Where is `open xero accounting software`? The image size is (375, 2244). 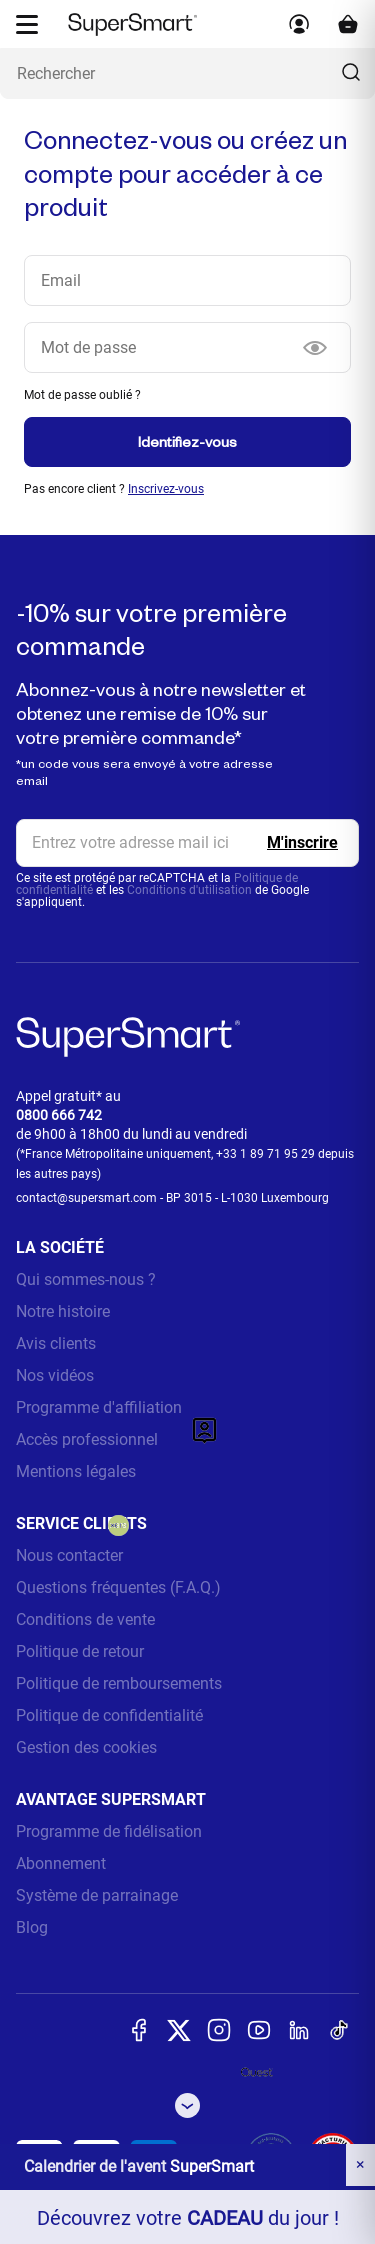
open xero accounting software is located at coordinates (118, 1525).